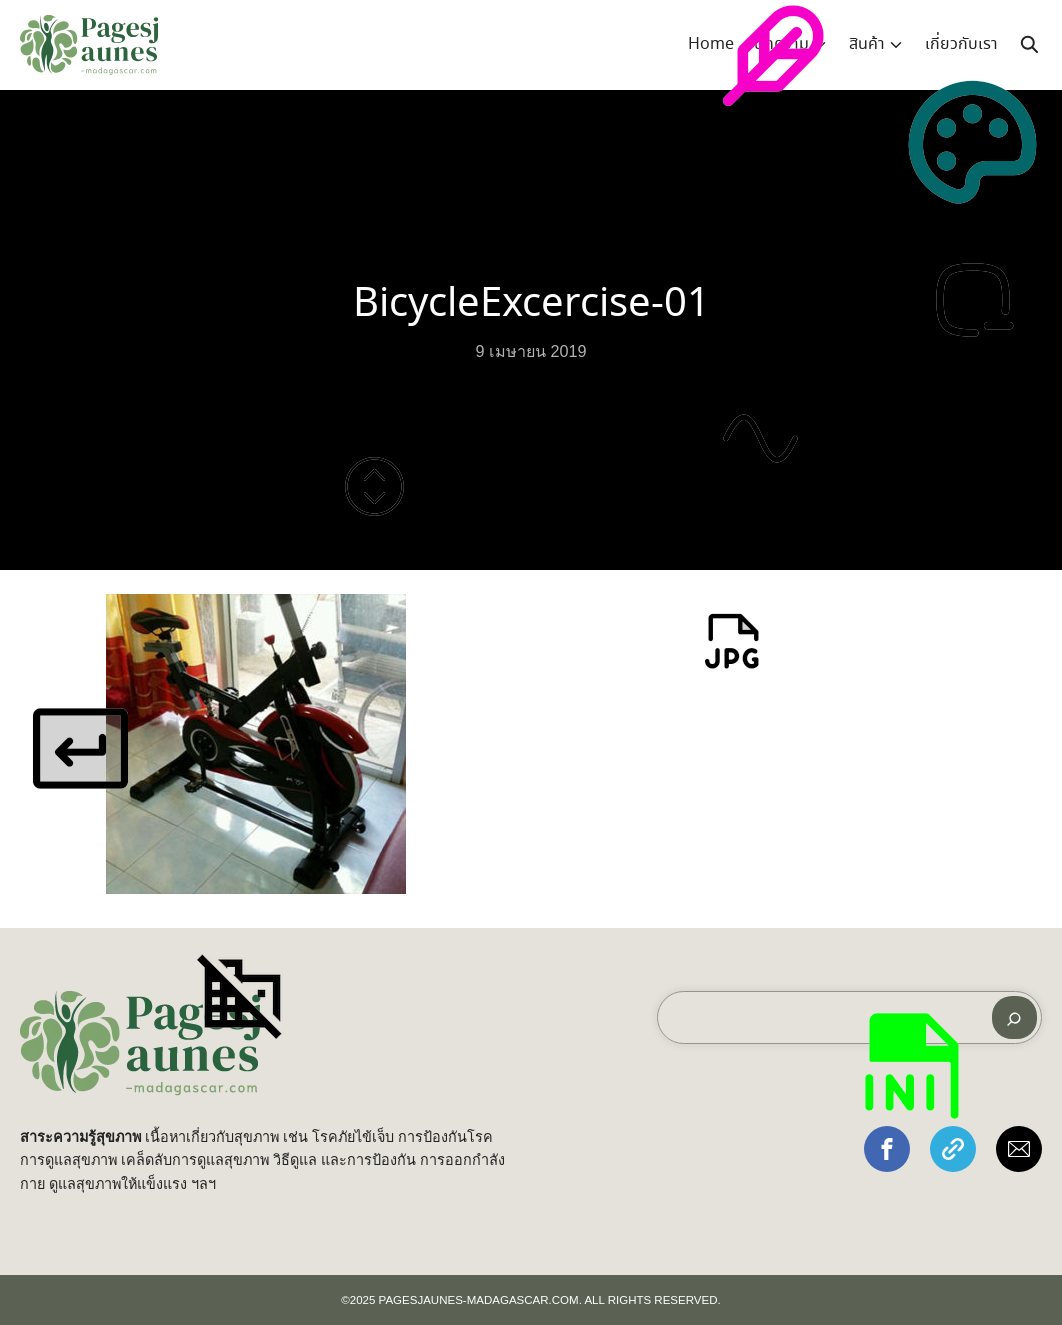 This screenshot has height=1325, width=1062. Describe the element at coordinates (760, 438) in the screenshot. I see `indicates audio or sound wave settings` at that location.